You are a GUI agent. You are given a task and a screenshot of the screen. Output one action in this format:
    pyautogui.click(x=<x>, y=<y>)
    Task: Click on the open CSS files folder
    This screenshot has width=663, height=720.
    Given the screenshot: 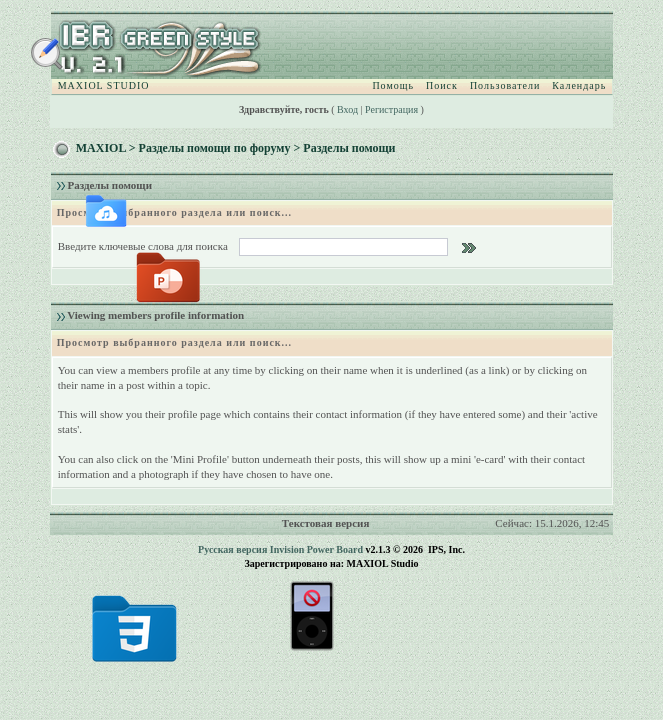 What is the action you would take?
    pyautogui.click(x=134, y=631)
    